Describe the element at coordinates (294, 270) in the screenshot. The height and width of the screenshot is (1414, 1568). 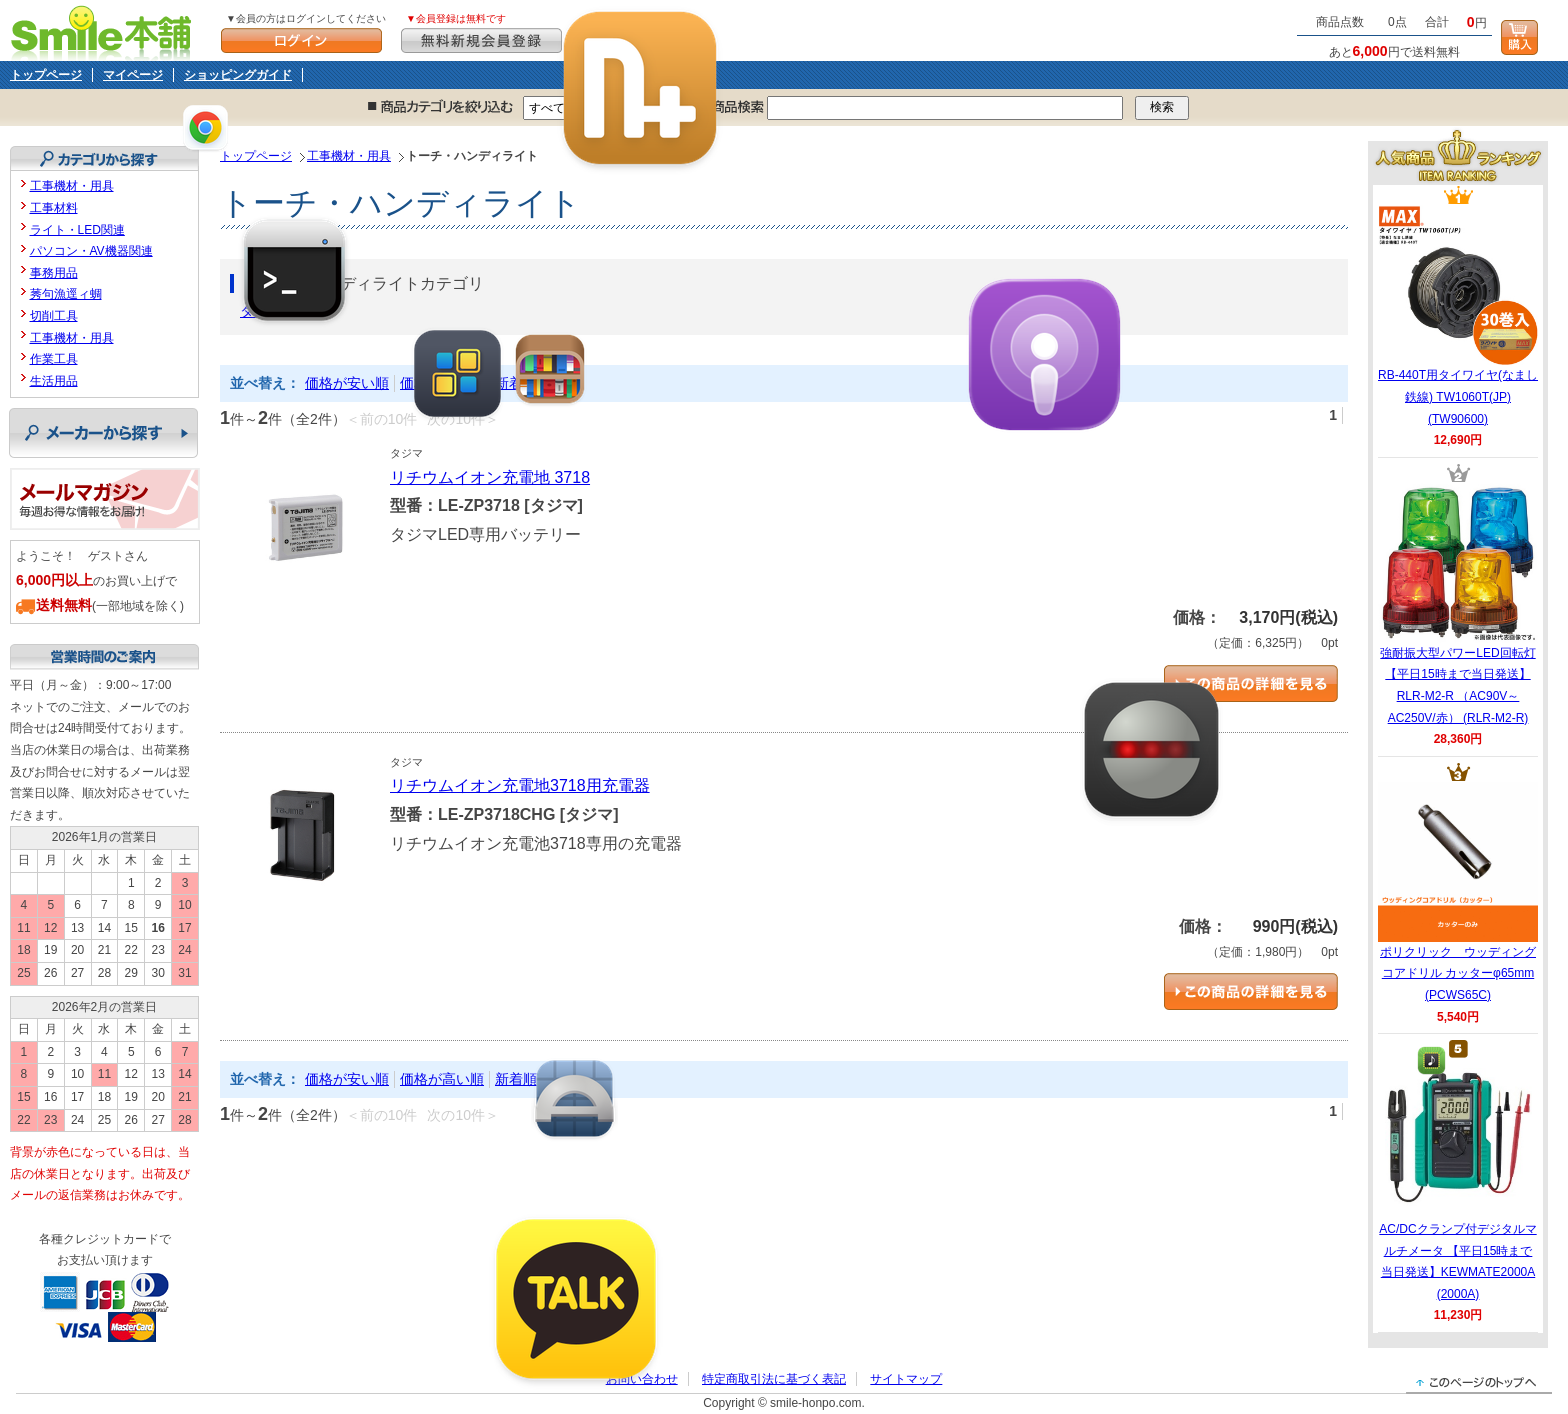
I see `open yakuake drop-down terminal` at that location.